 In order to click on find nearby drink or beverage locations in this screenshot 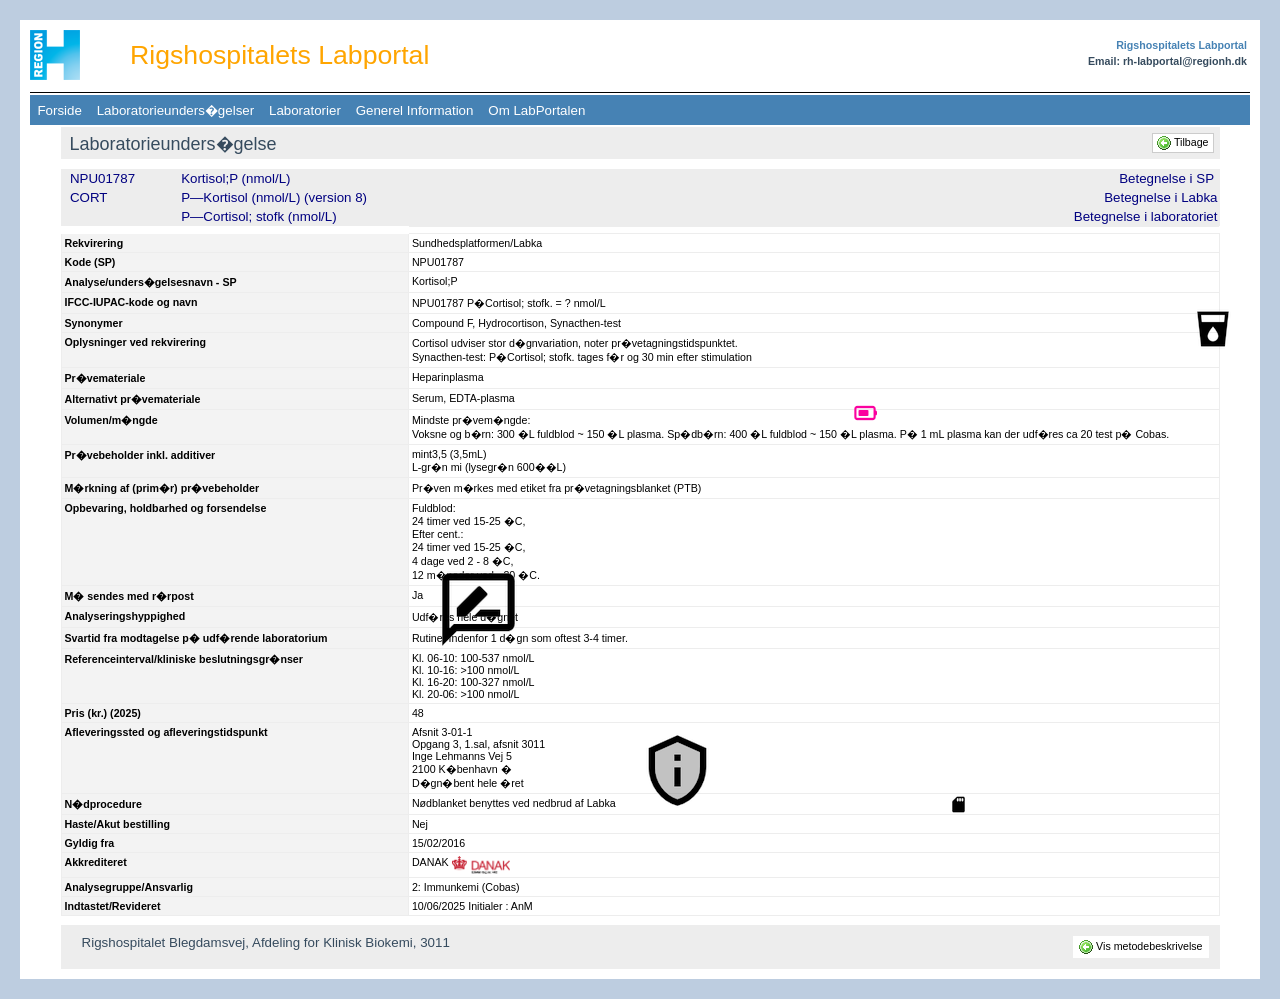, I will do `click(1213, 329)`.